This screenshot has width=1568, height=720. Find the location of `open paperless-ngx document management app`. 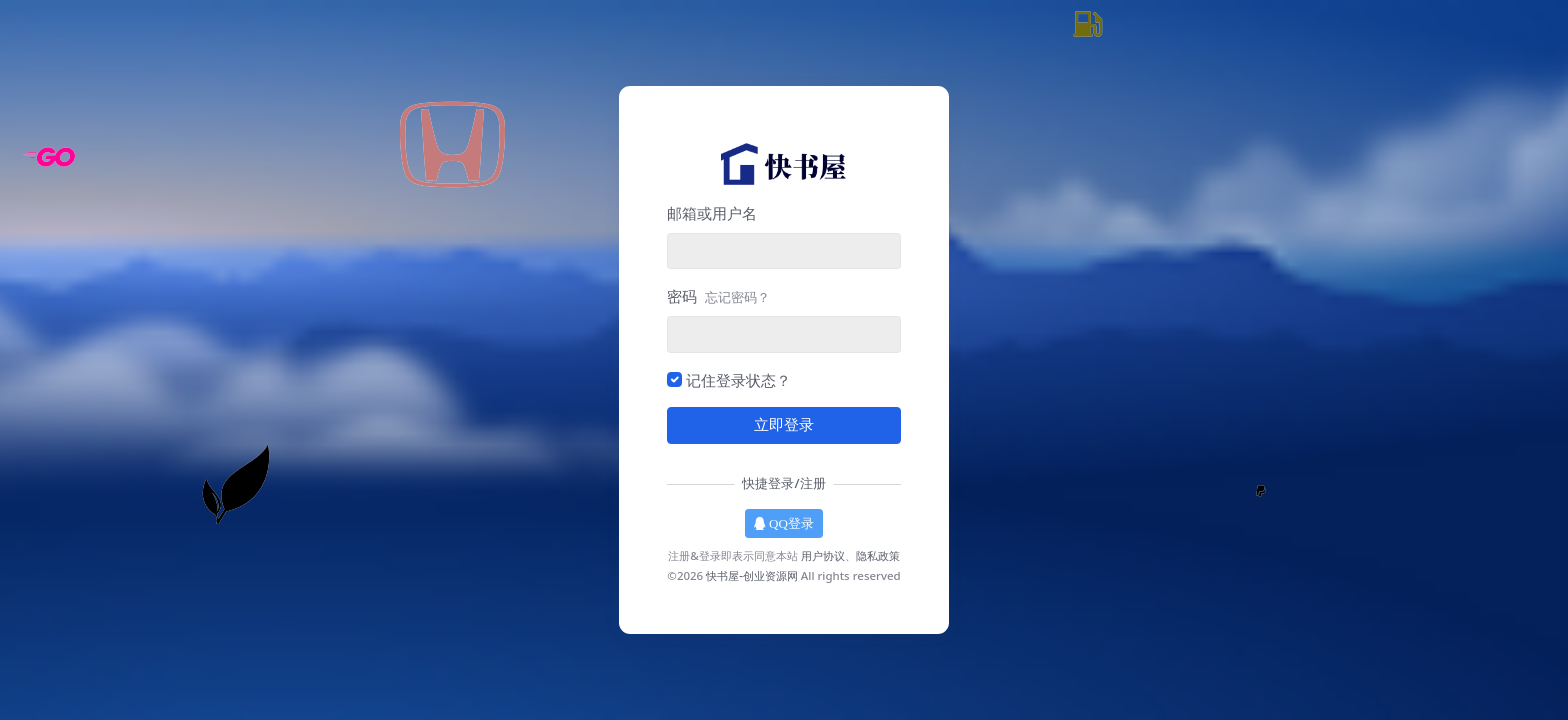

open paperless-ngx document management app is located at coordinates (236, 484).